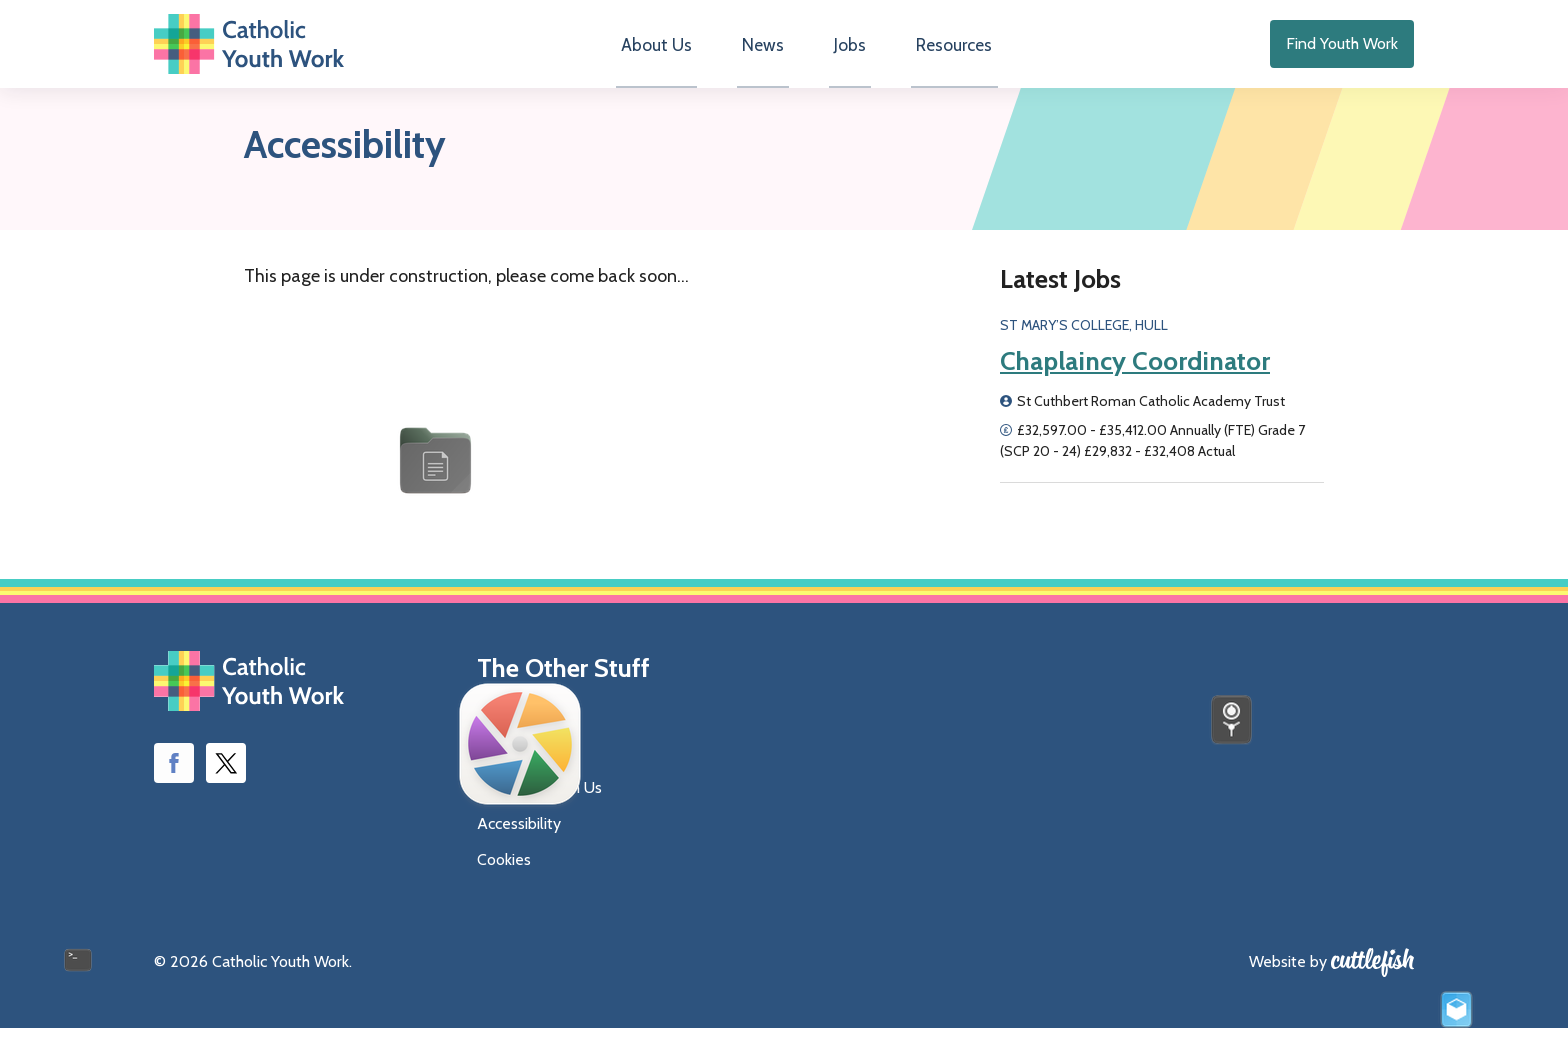  What do you see at coordinates (1456, 1009) in the screenshot?
I see `flatpak application package file` at bounding box center [1456, 1009].